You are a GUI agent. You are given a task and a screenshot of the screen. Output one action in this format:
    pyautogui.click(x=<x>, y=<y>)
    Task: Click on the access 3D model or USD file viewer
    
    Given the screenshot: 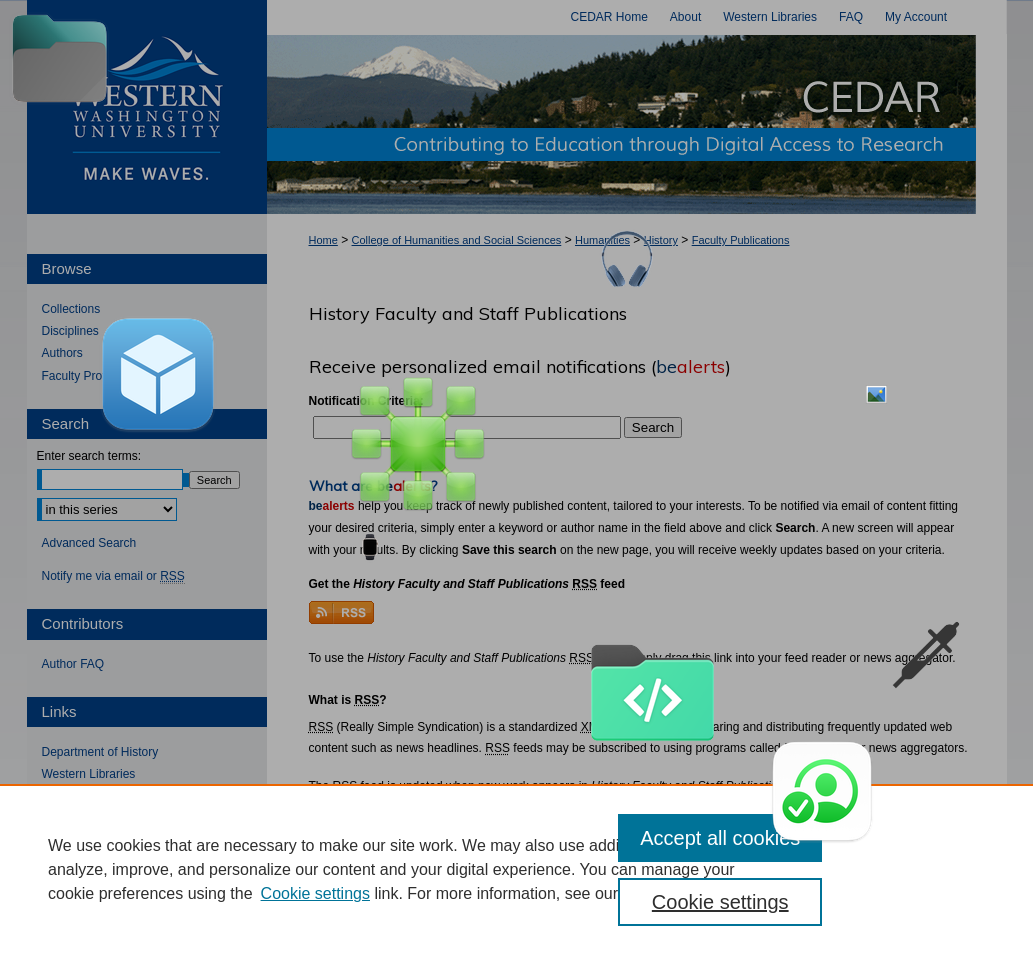 What is the action you would take?
    pyautogui.click(x=158, y=374)
    